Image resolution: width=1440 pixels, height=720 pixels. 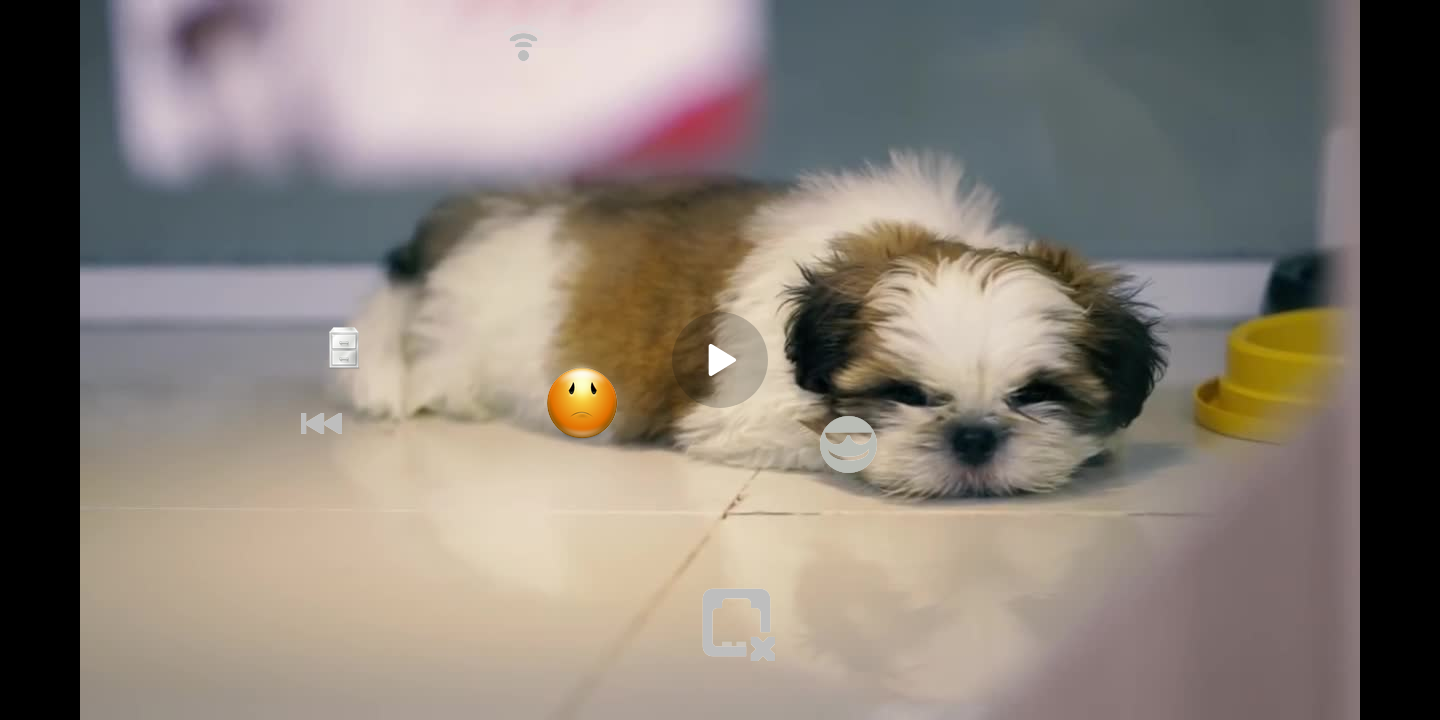 What do you see at coordinates (848, 444) in the screenshot?
I see `react with a cool or confident emoji` at bounding box center [848, 444].